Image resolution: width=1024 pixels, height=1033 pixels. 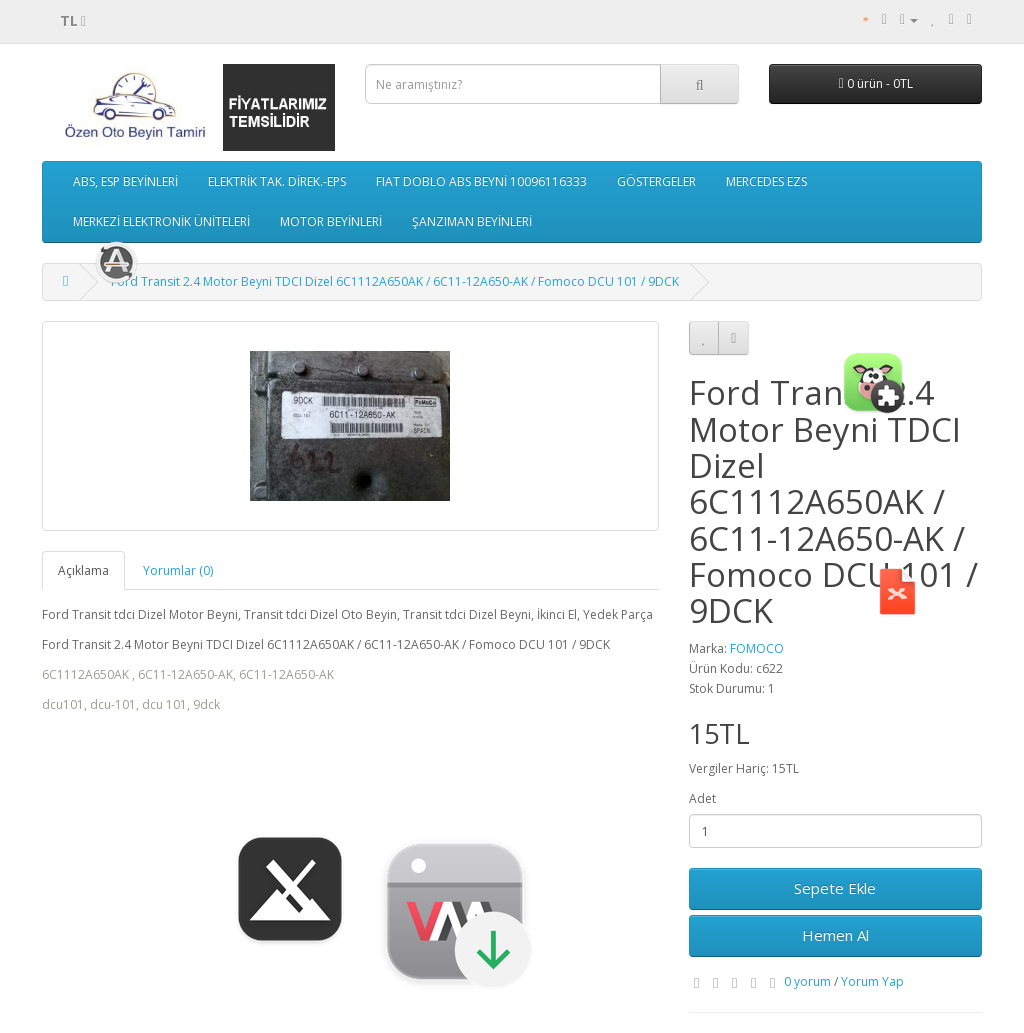 What do you see at coordinates (873, 382) in the screenshot?
I see `open calf audio plugin suite` at bounding box center [873, 382].